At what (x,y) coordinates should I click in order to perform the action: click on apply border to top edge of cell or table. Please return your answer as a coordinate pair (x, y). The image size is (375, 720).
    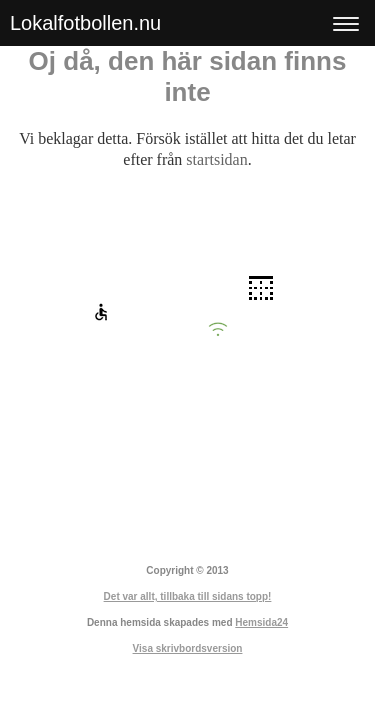
    Looking at the image, I should click on (261, 288).